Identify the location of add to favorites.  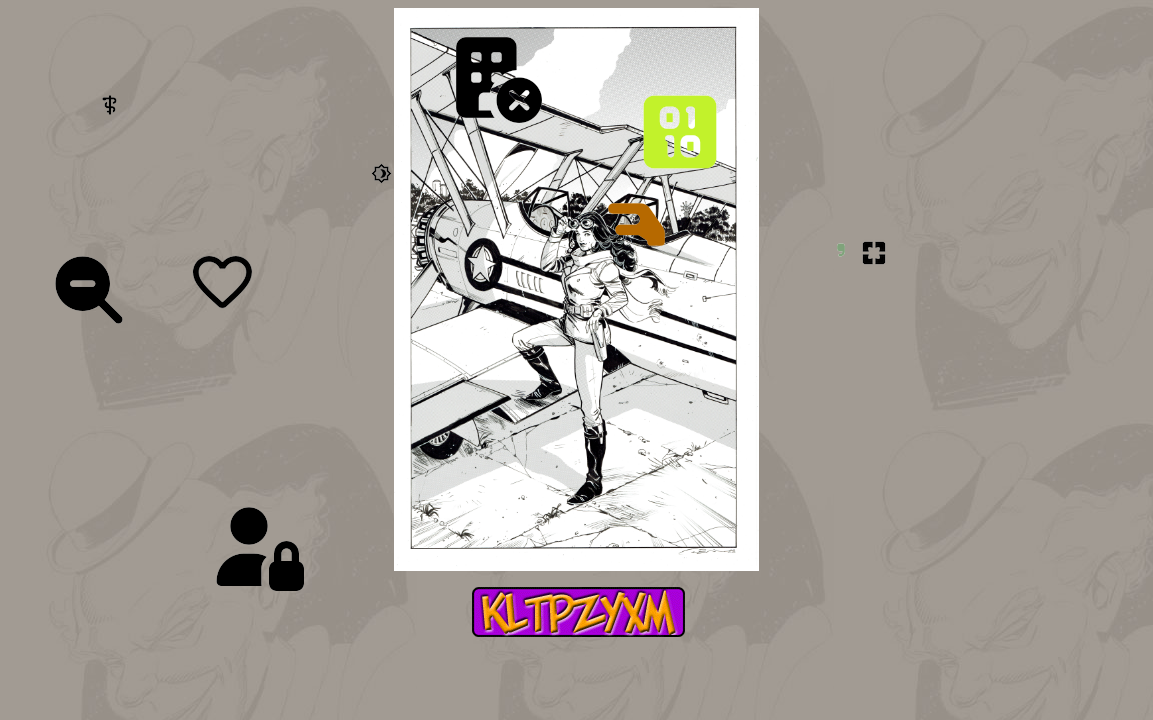
(222, 282).